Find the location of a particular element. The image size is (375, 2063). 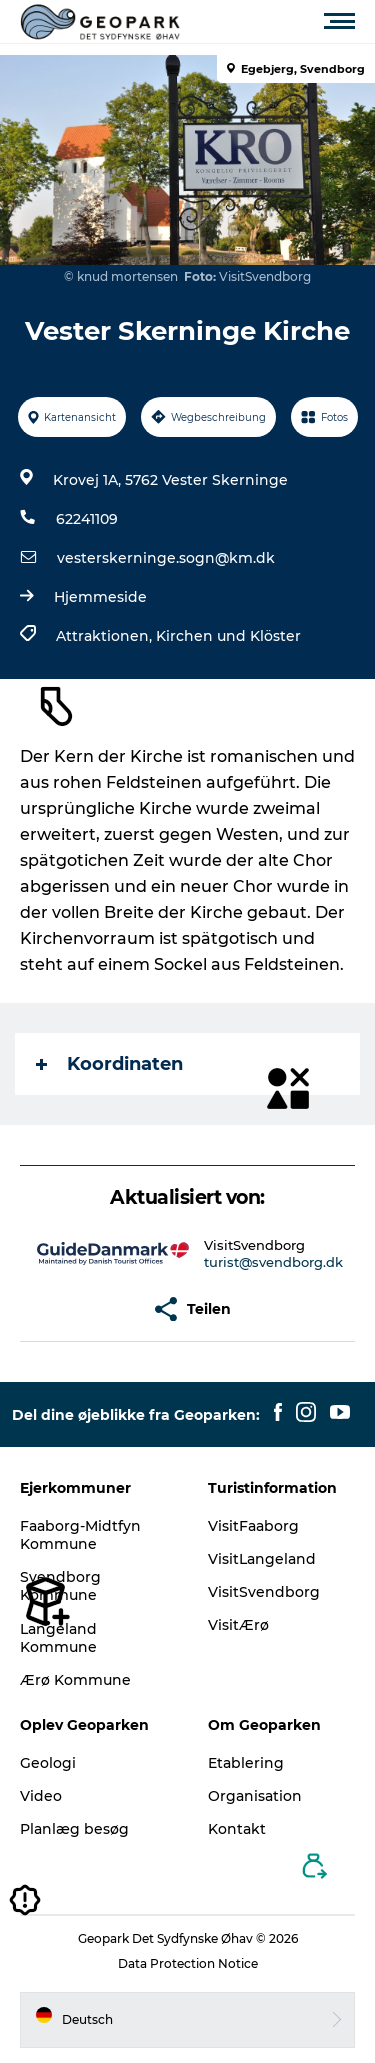

indicates a warning or alert requiring attention is located at coordinates (25, 1900).